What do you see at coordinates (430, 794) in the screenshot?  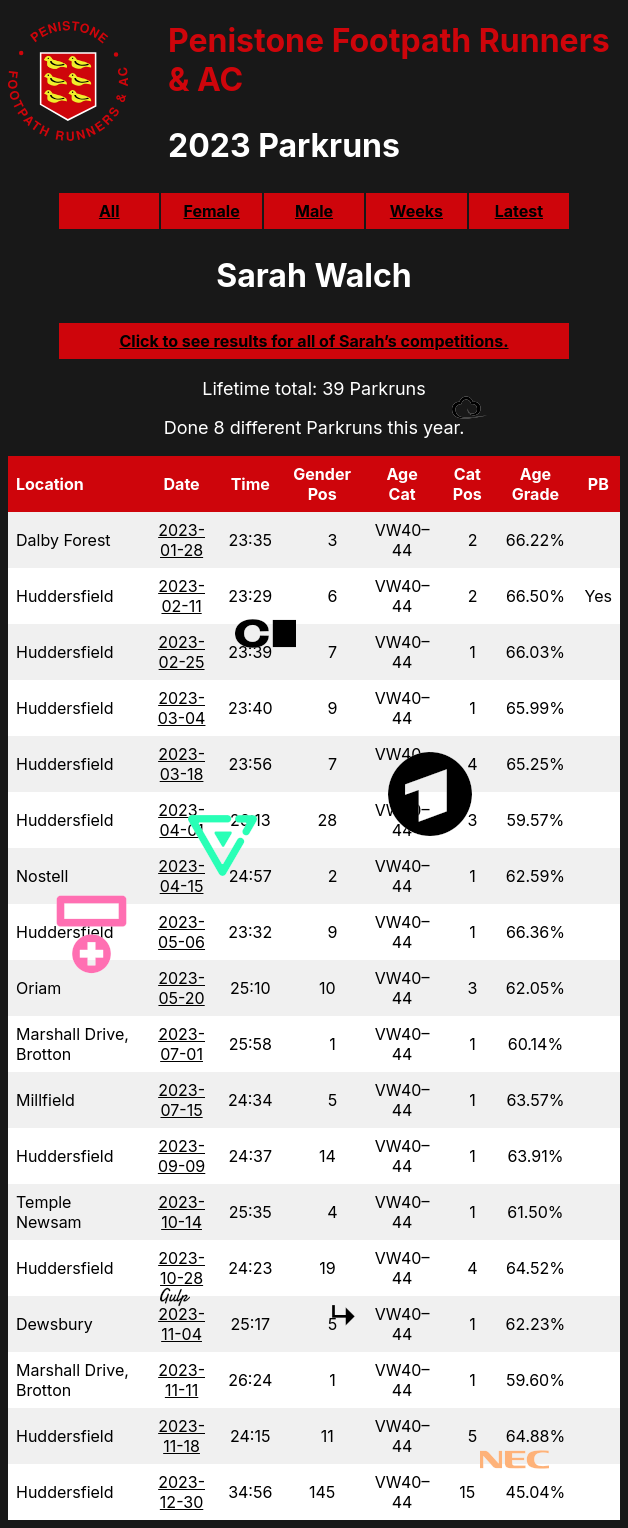 I see `das erste german television network logo` at bounding box center [430, 794].